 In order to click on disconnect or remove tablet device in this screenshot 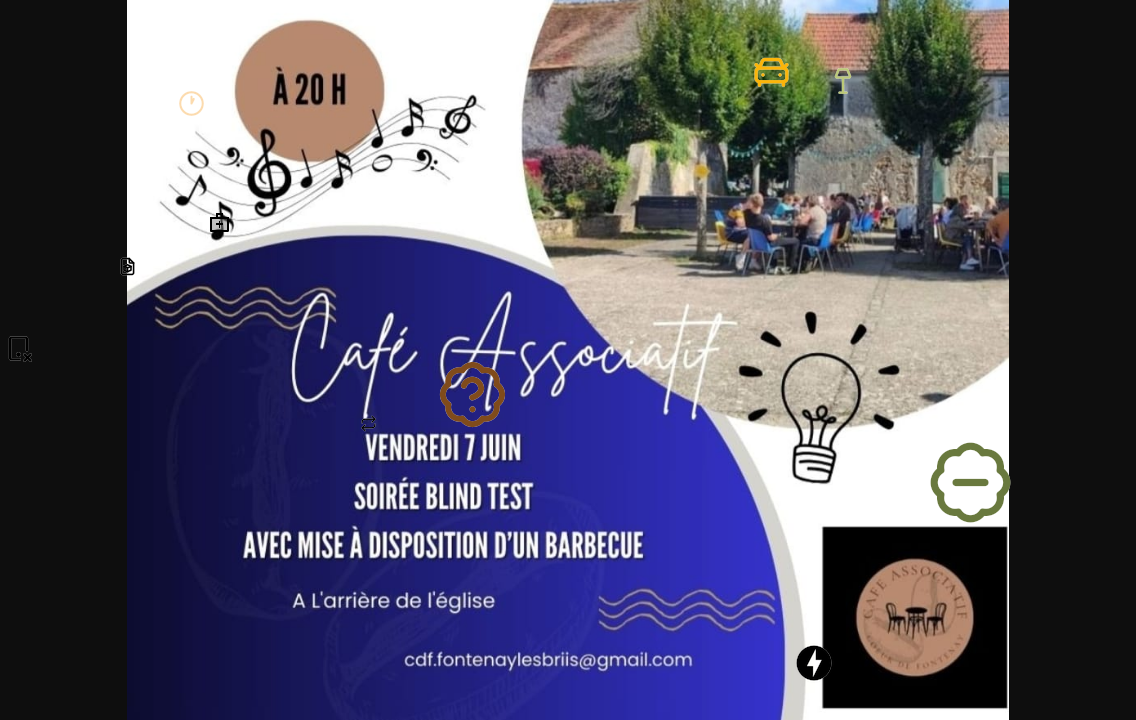, I will do `click(18, 348)`.